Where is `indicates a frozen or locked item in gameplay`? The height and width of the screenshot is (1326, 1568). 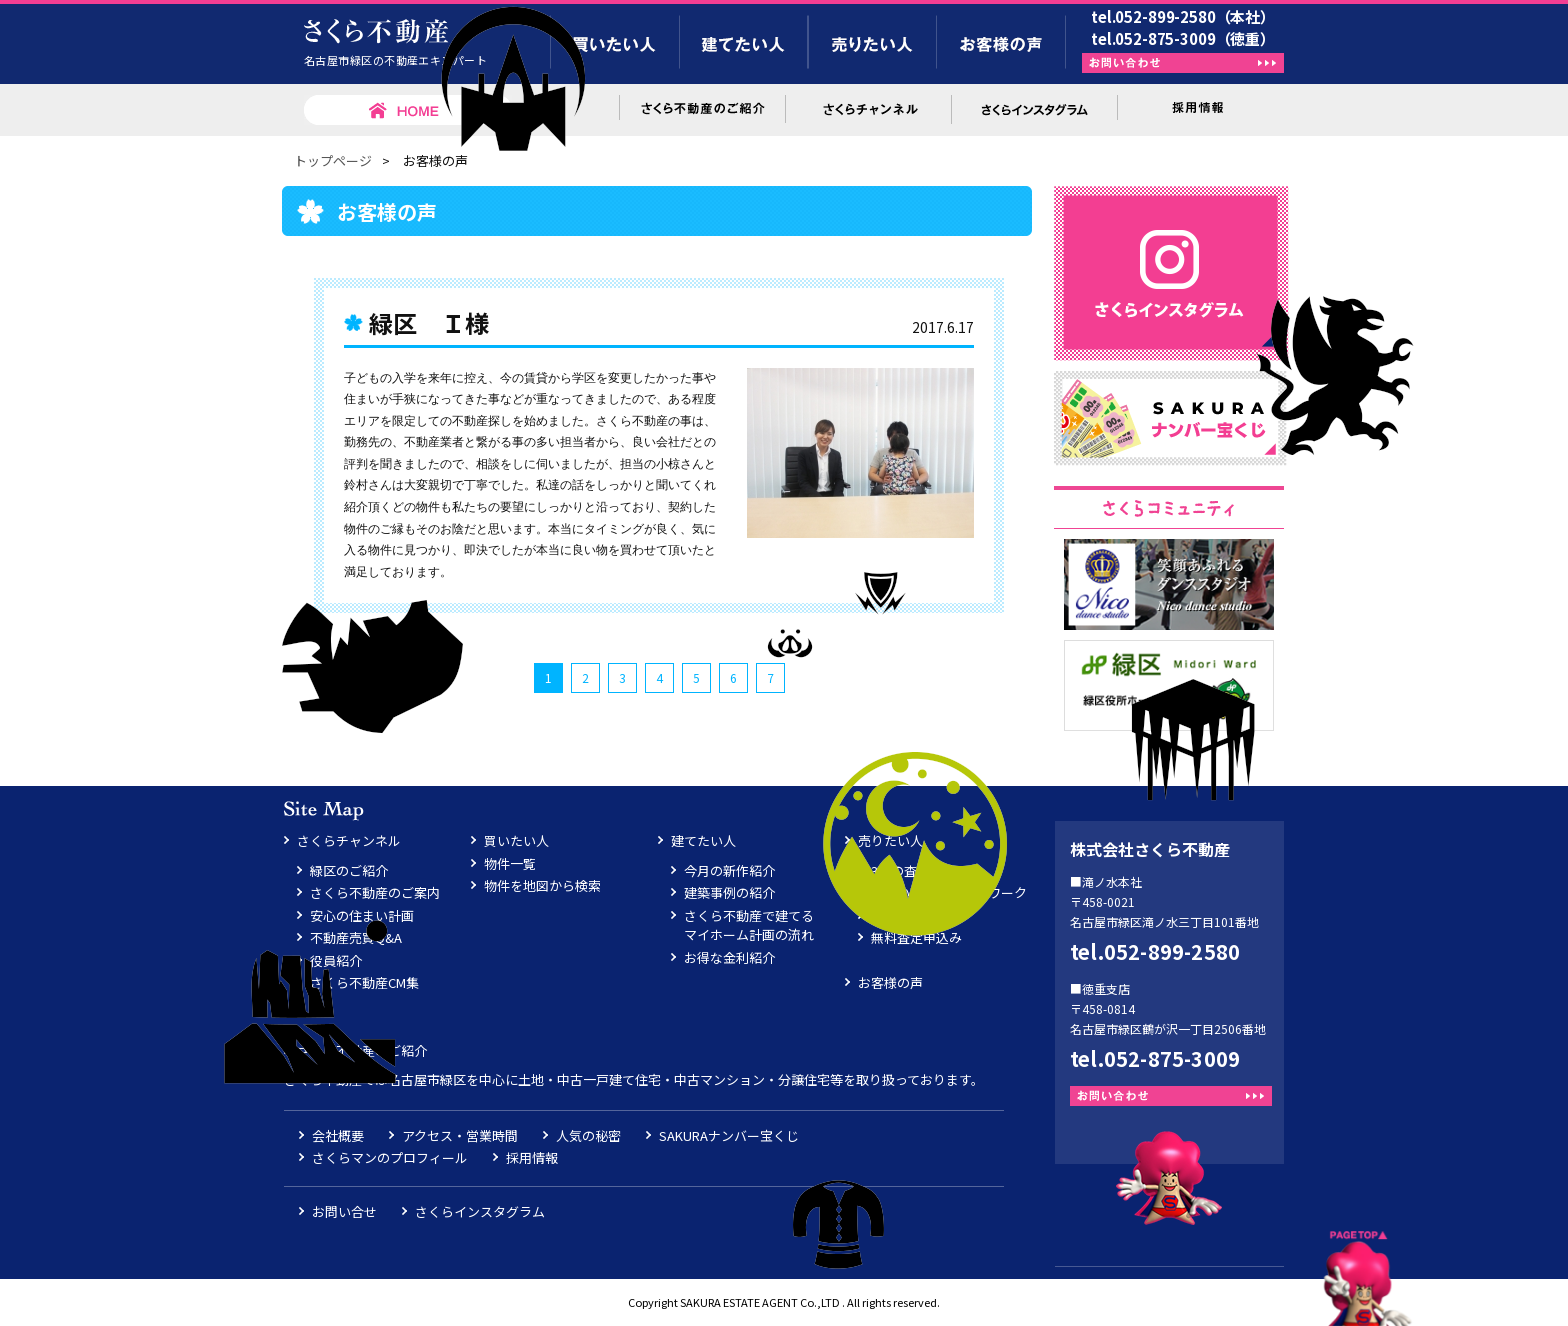
indicates a frozen or locked item in gameplay is located at coordinates (1192, 738).